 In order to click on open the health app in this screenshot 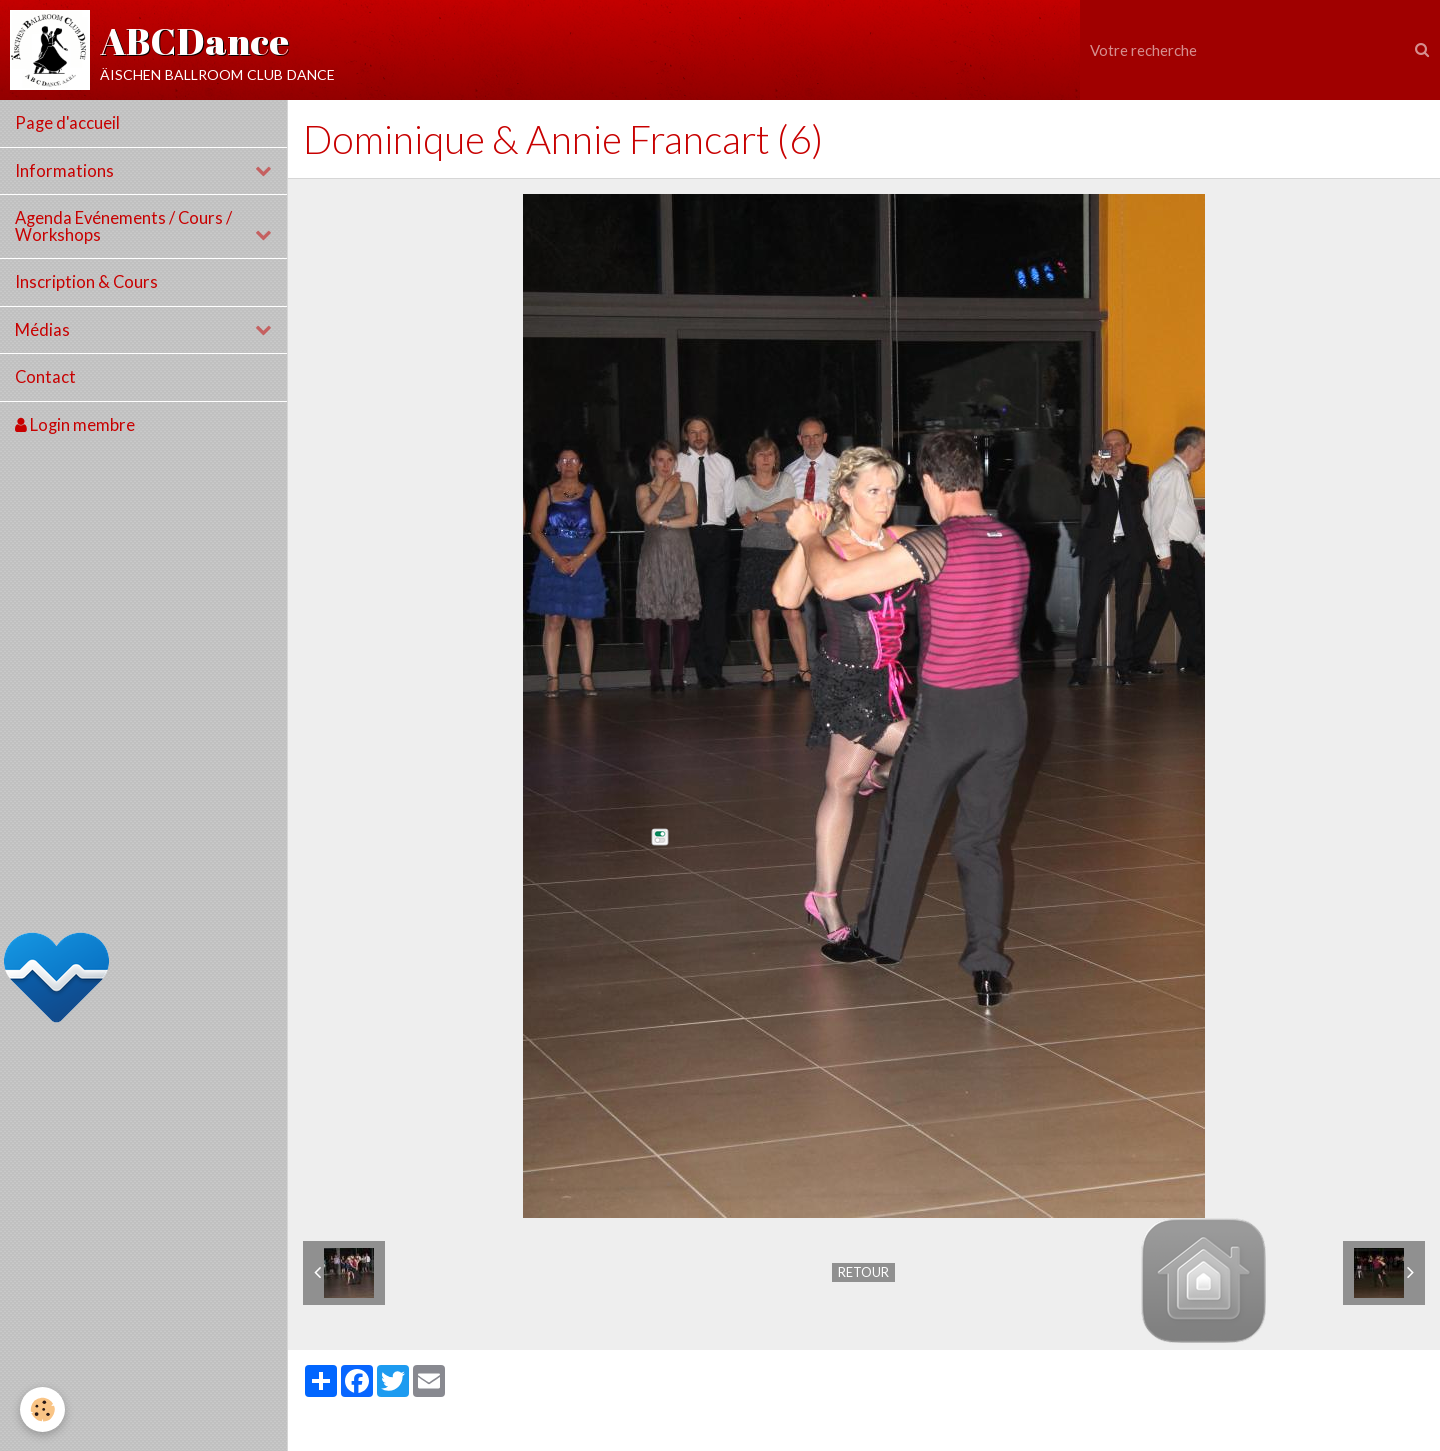, I will do `click(56, 976)`.